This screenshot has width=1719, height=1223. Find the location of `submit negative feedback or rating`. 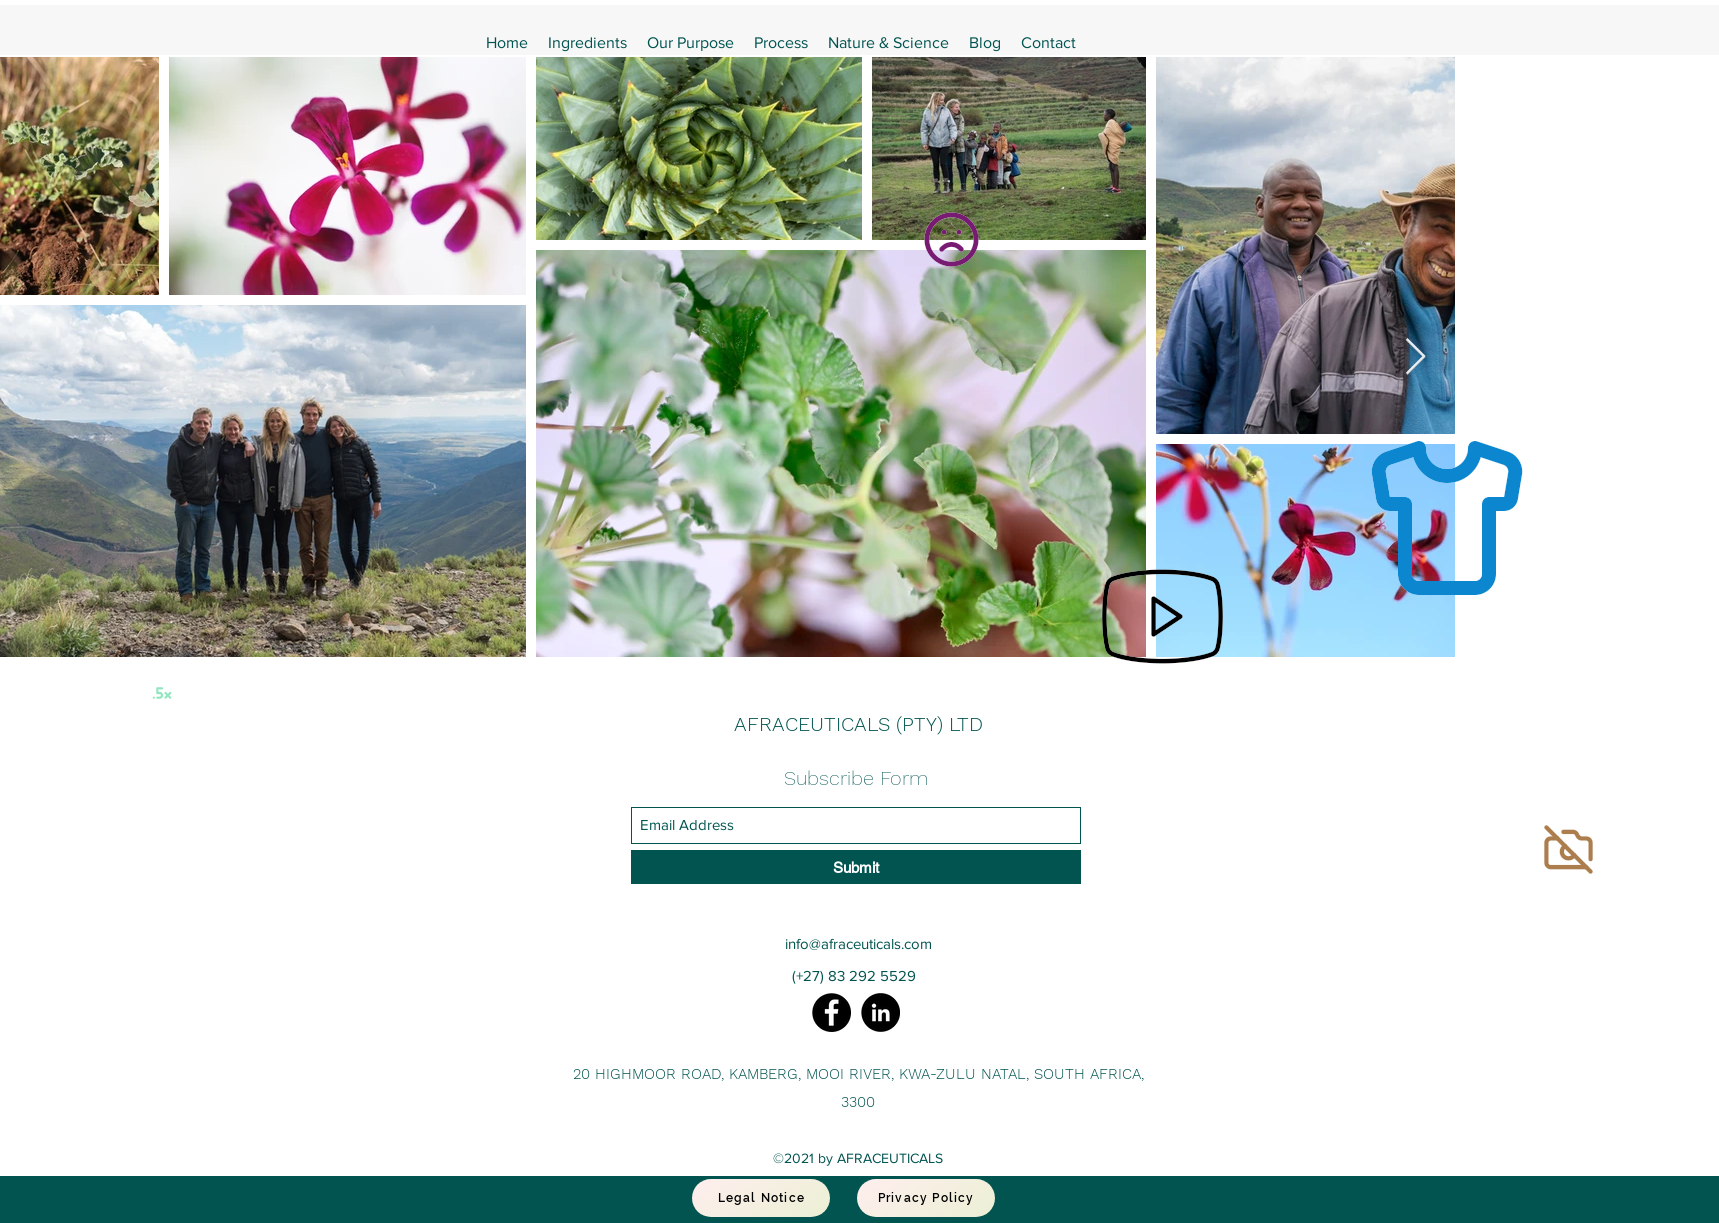

submit negative feedback or rating is located at coordinates (951, 239).